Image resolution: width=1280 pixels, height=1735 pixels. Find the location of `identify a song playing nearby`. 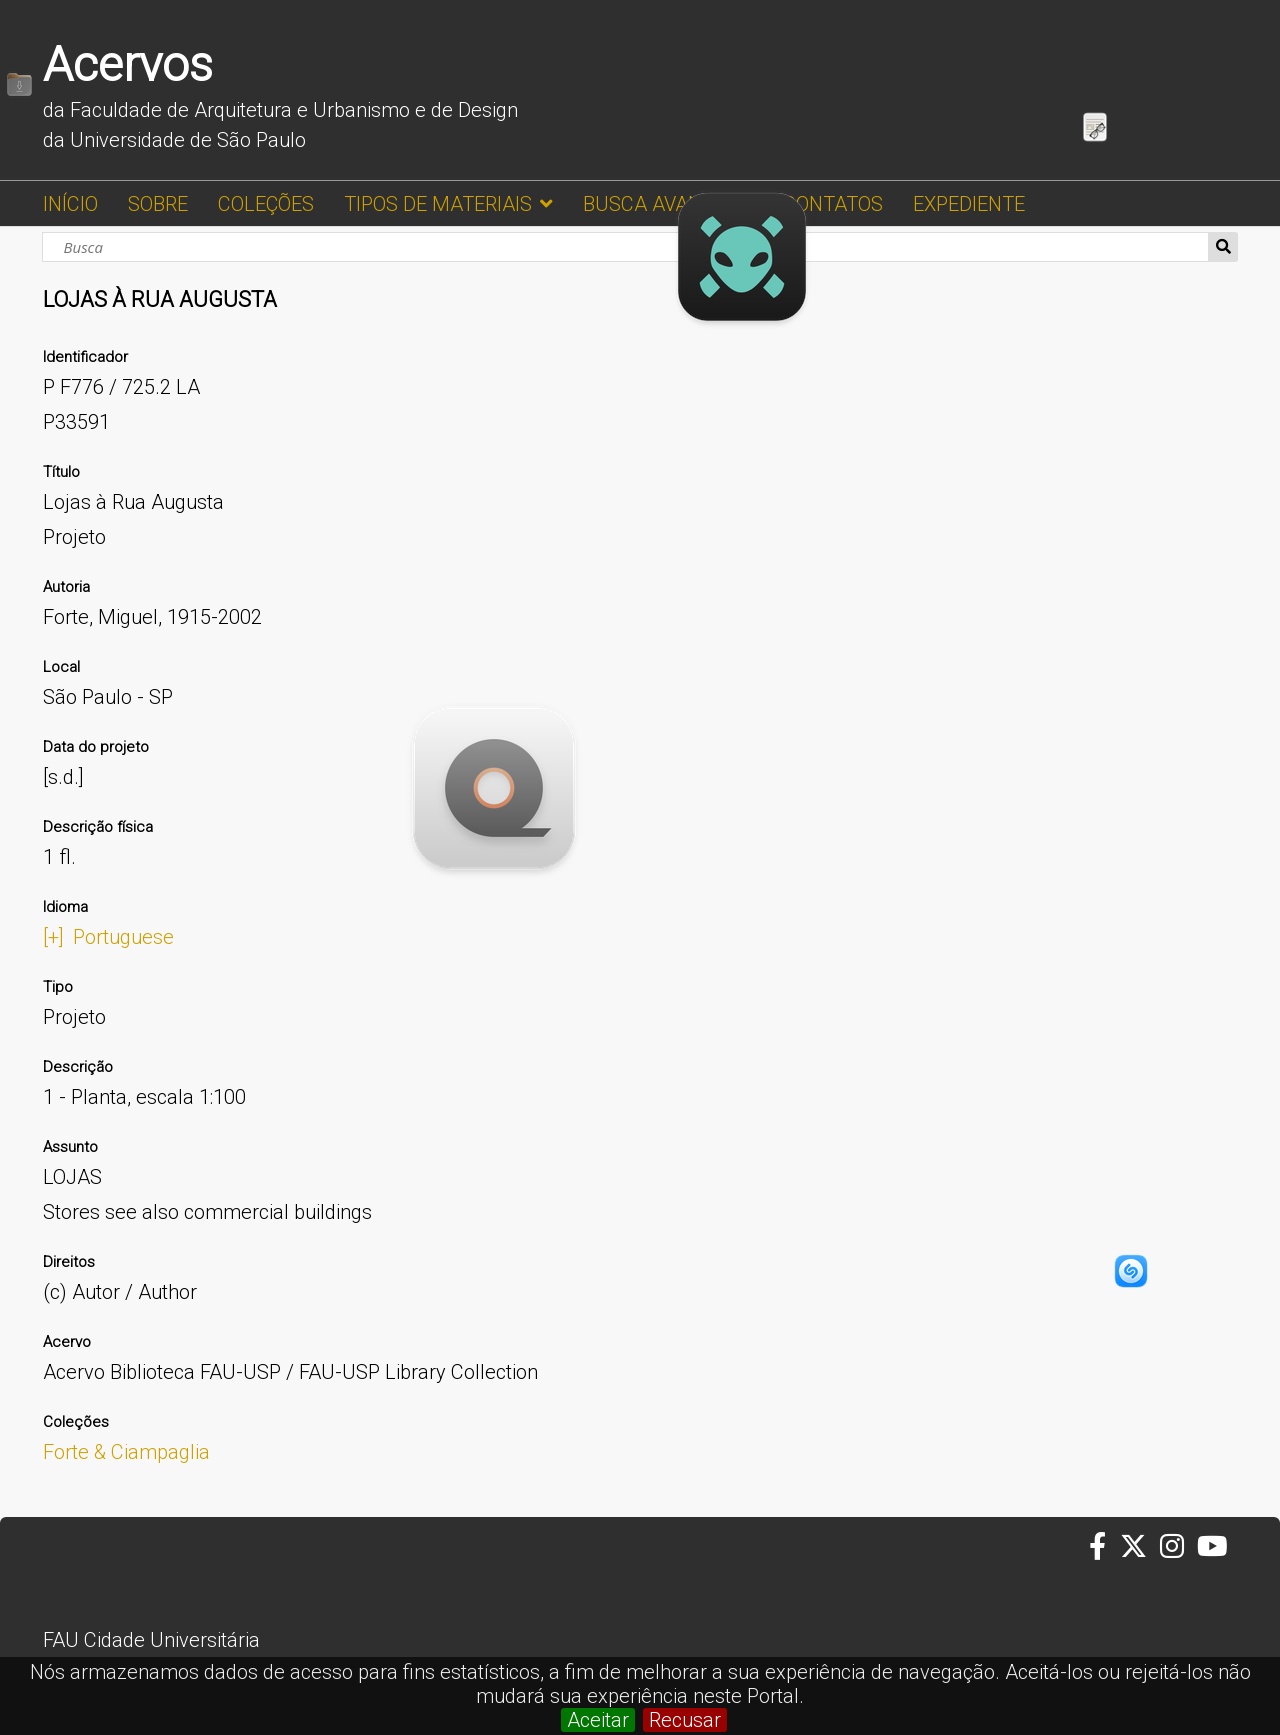

identify a song playing nearby is located at coordinates (1131, 1271).